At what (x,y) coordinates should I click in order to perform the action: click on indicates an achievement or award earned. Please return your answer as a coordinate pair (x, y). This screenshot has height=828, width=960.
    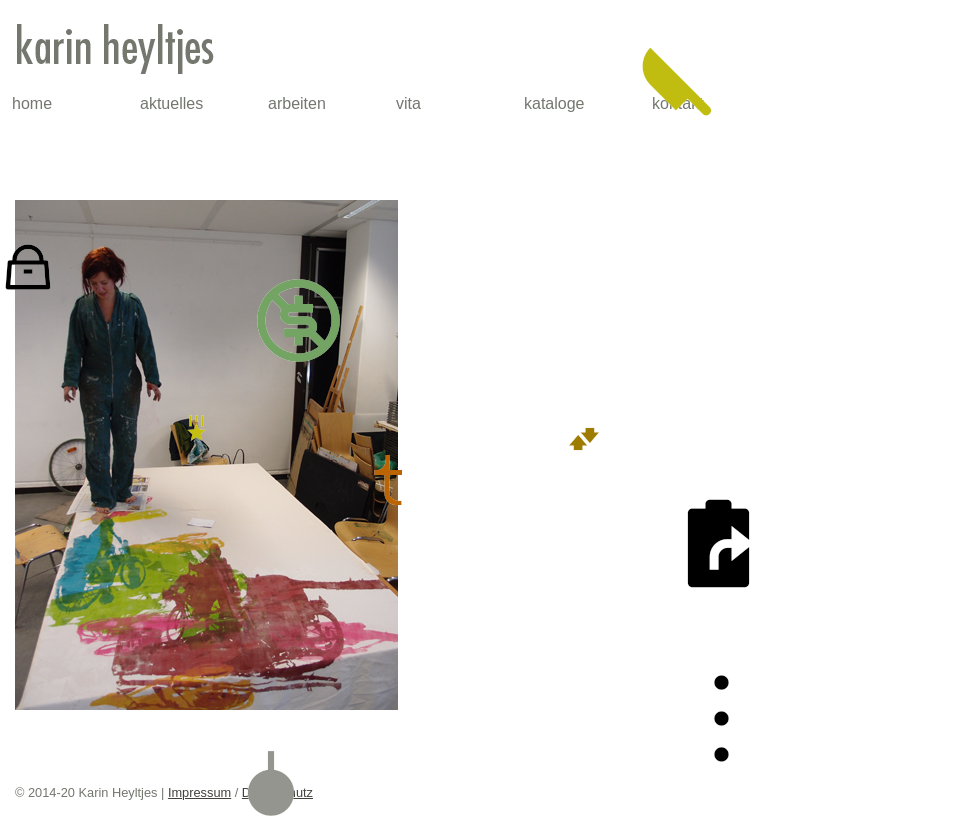
    Looking at the image, I should click on (196, 427).